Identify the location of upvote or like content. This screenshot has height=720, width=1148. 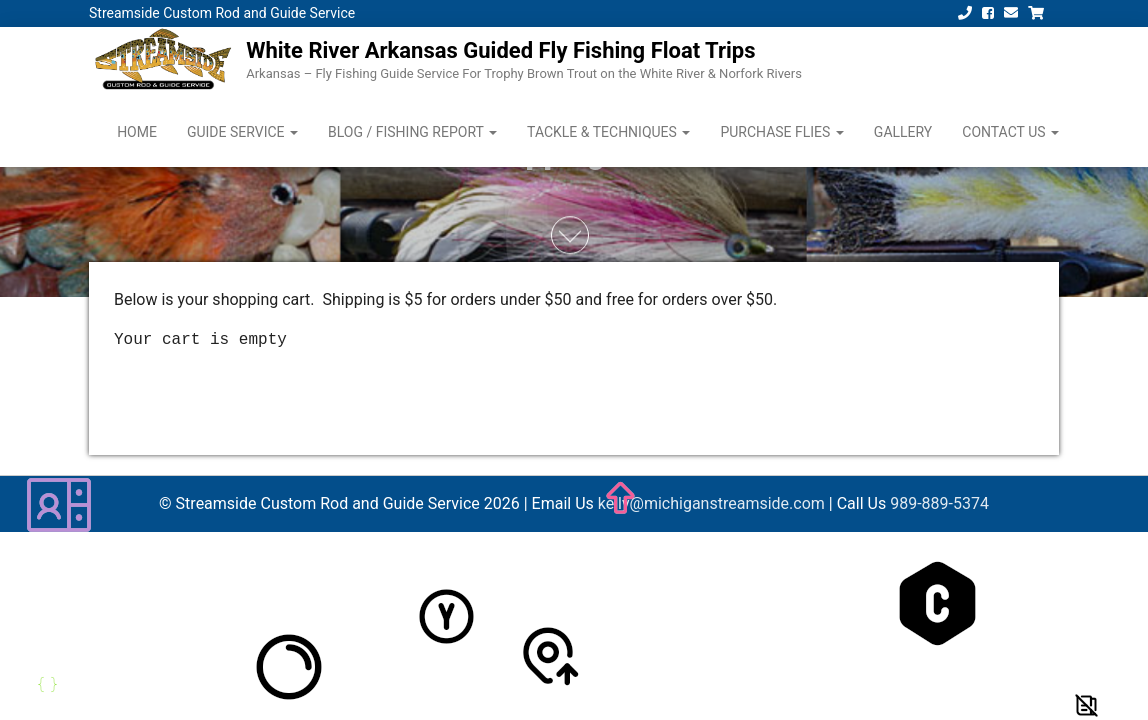
(620, 497).